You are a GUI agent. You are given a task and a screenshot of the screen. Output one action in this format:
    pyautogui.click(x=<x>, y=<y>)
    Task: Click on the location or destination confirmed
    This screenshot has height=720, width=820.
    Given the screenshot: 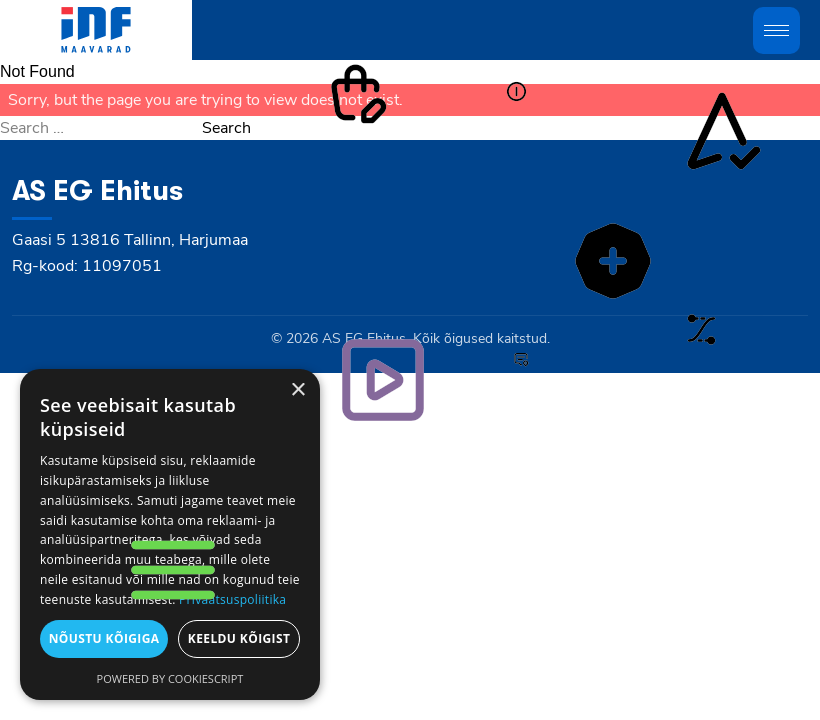 What is the action you would take?
    pyautogui.click(x=722, y=131)
    